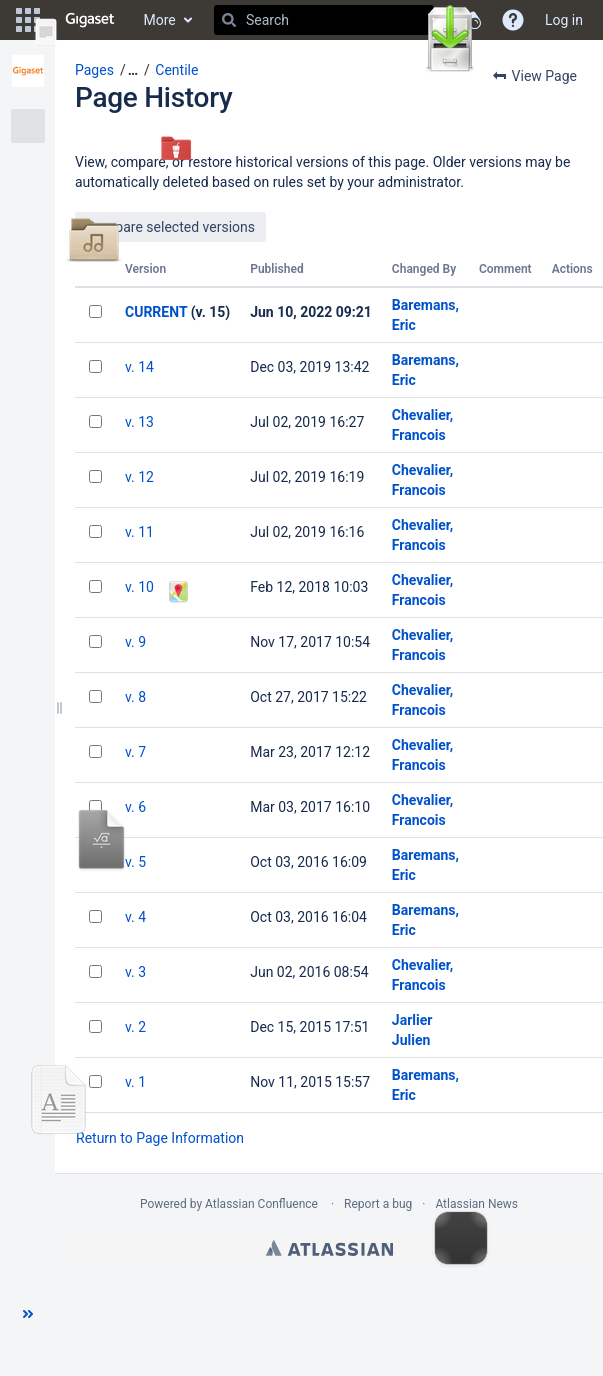  Describe the element at coordinates (461, 1239) in the screenshot. I see `configure screen edge gestures and hot corners` at that location.